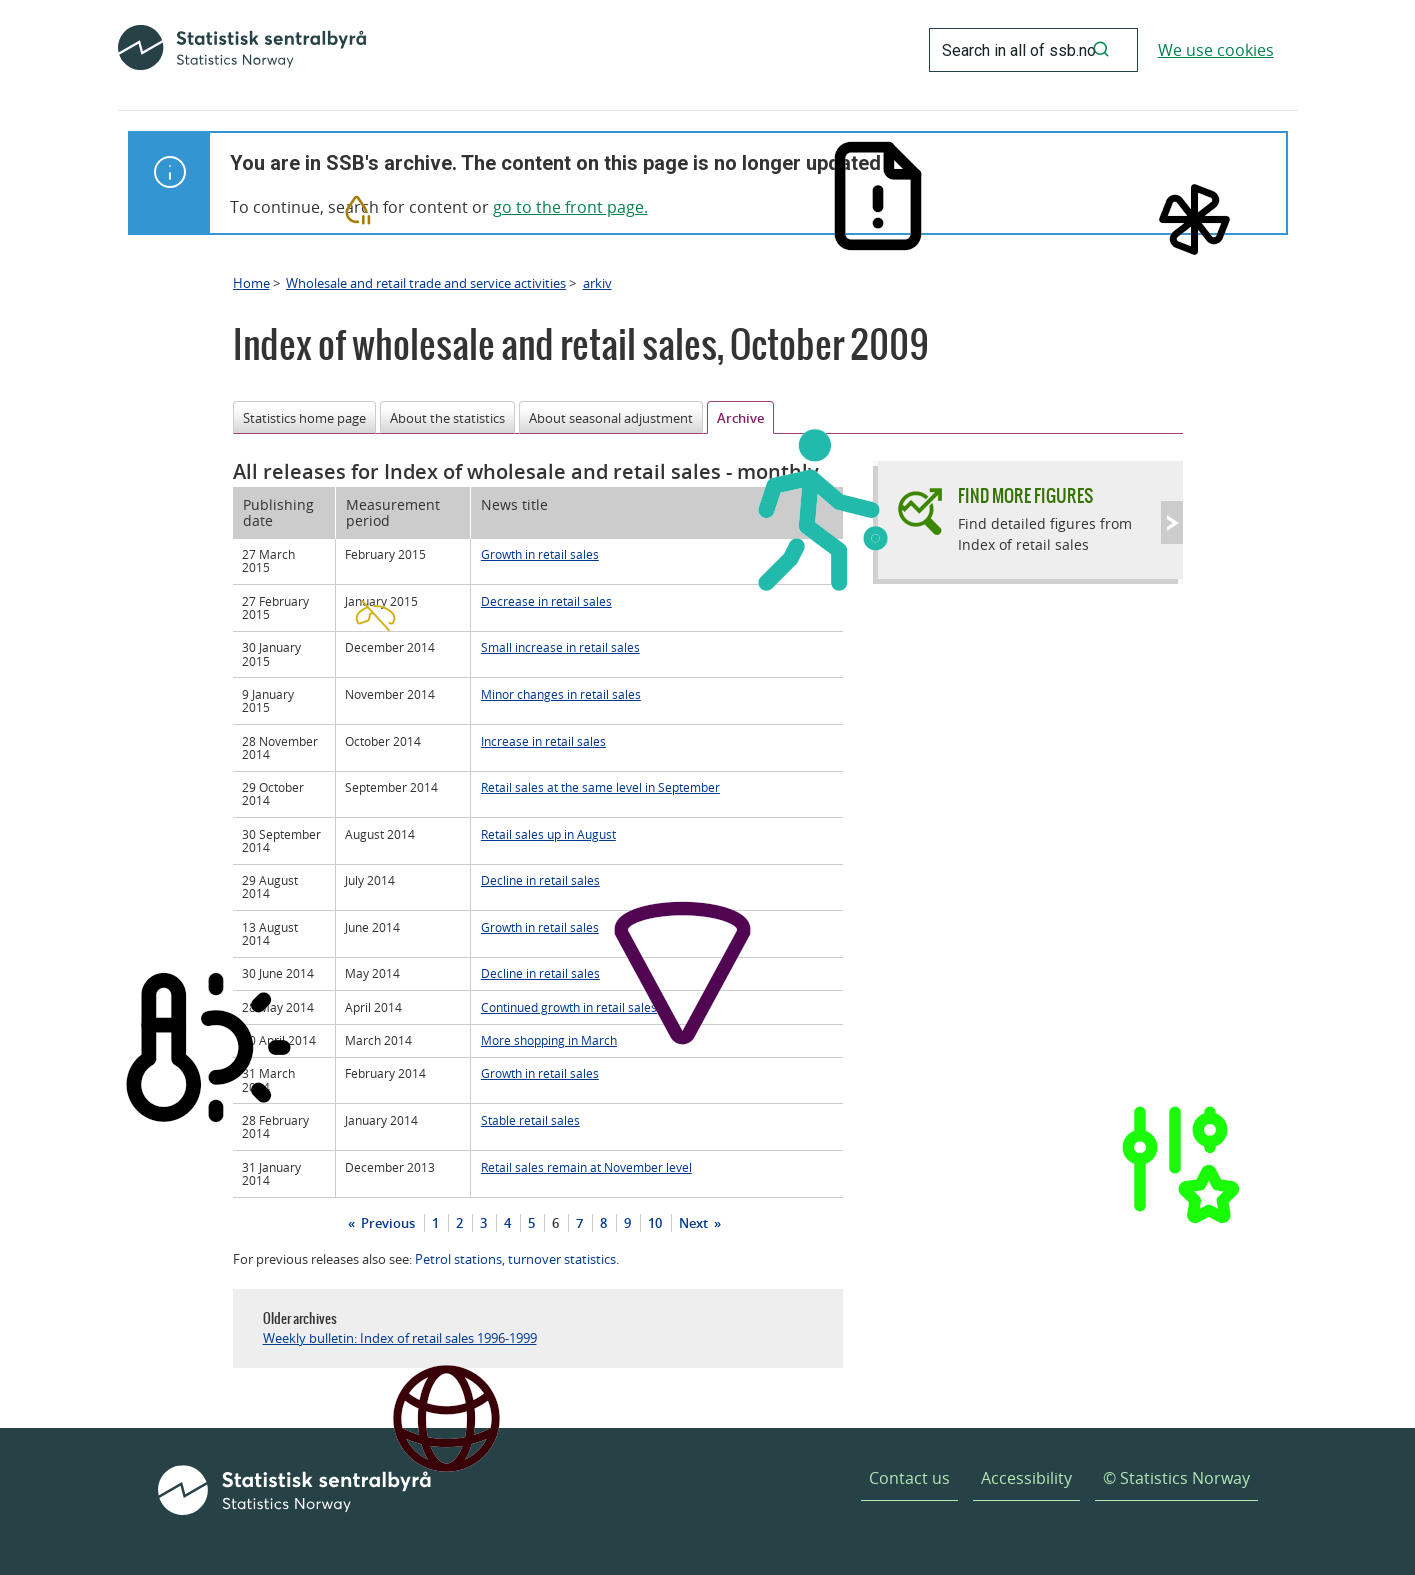 This screenshot has width=1415, height=1575. What do you see at coordinates (823, 510) in the screenshot?
I see `access basketball or sports activities` at bounding box center [823, 510].